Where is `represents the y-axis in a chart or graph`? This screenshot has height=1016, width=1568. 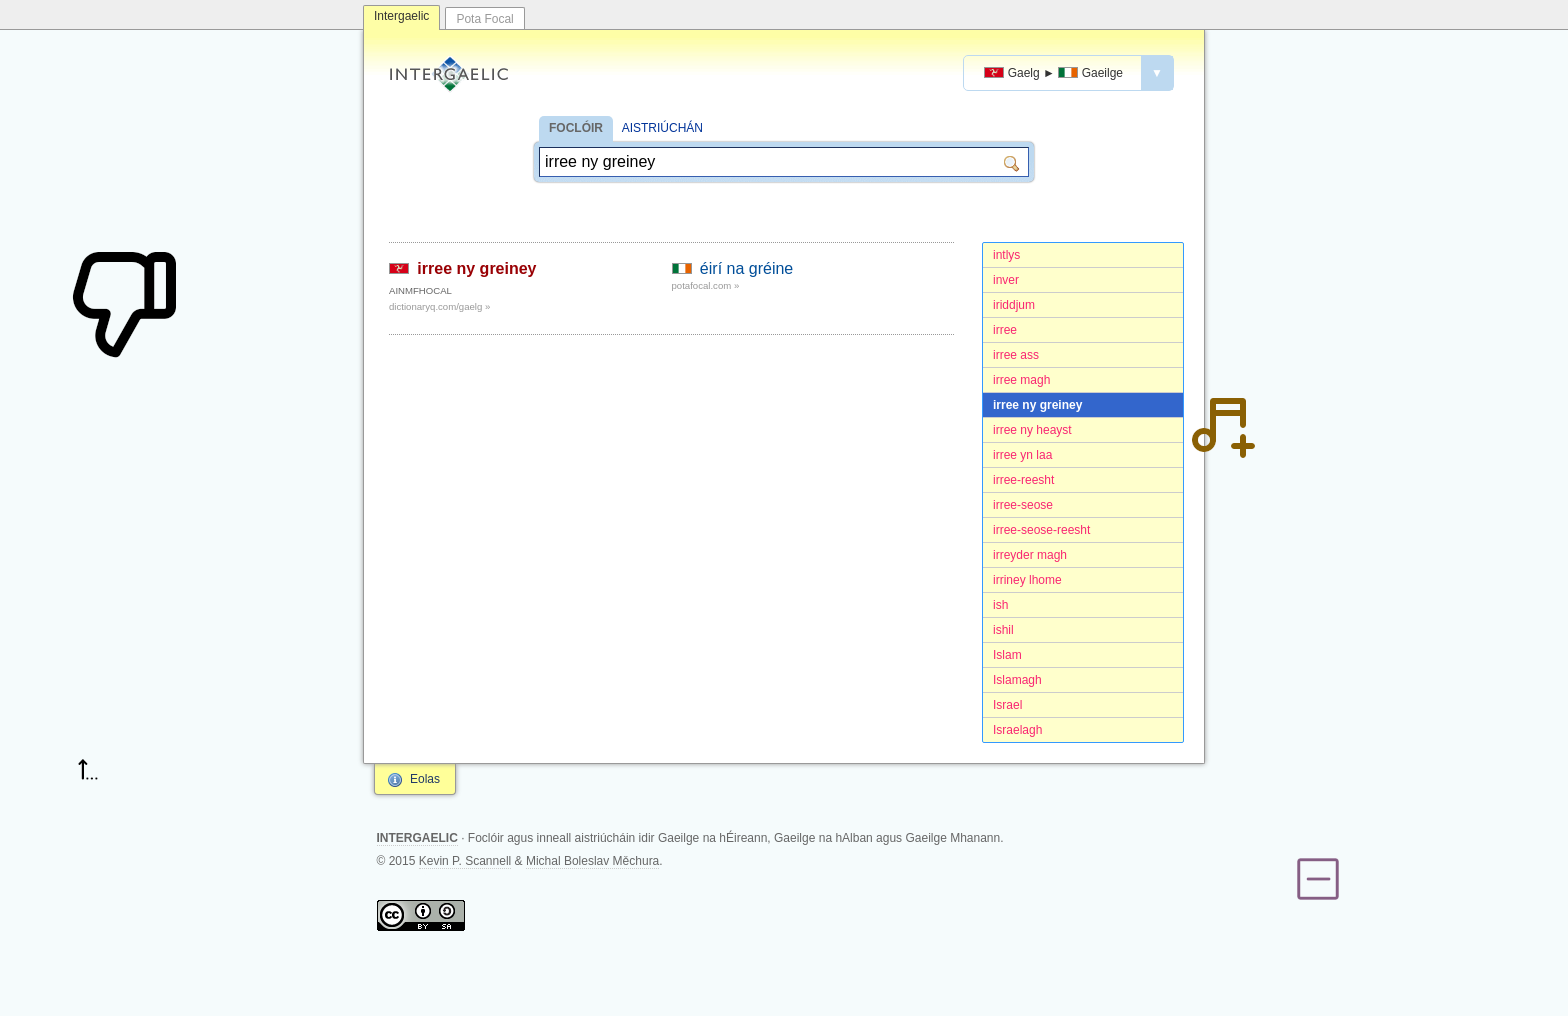 represents the y-axis in a chart or graph is located at coordinates (88, 769).